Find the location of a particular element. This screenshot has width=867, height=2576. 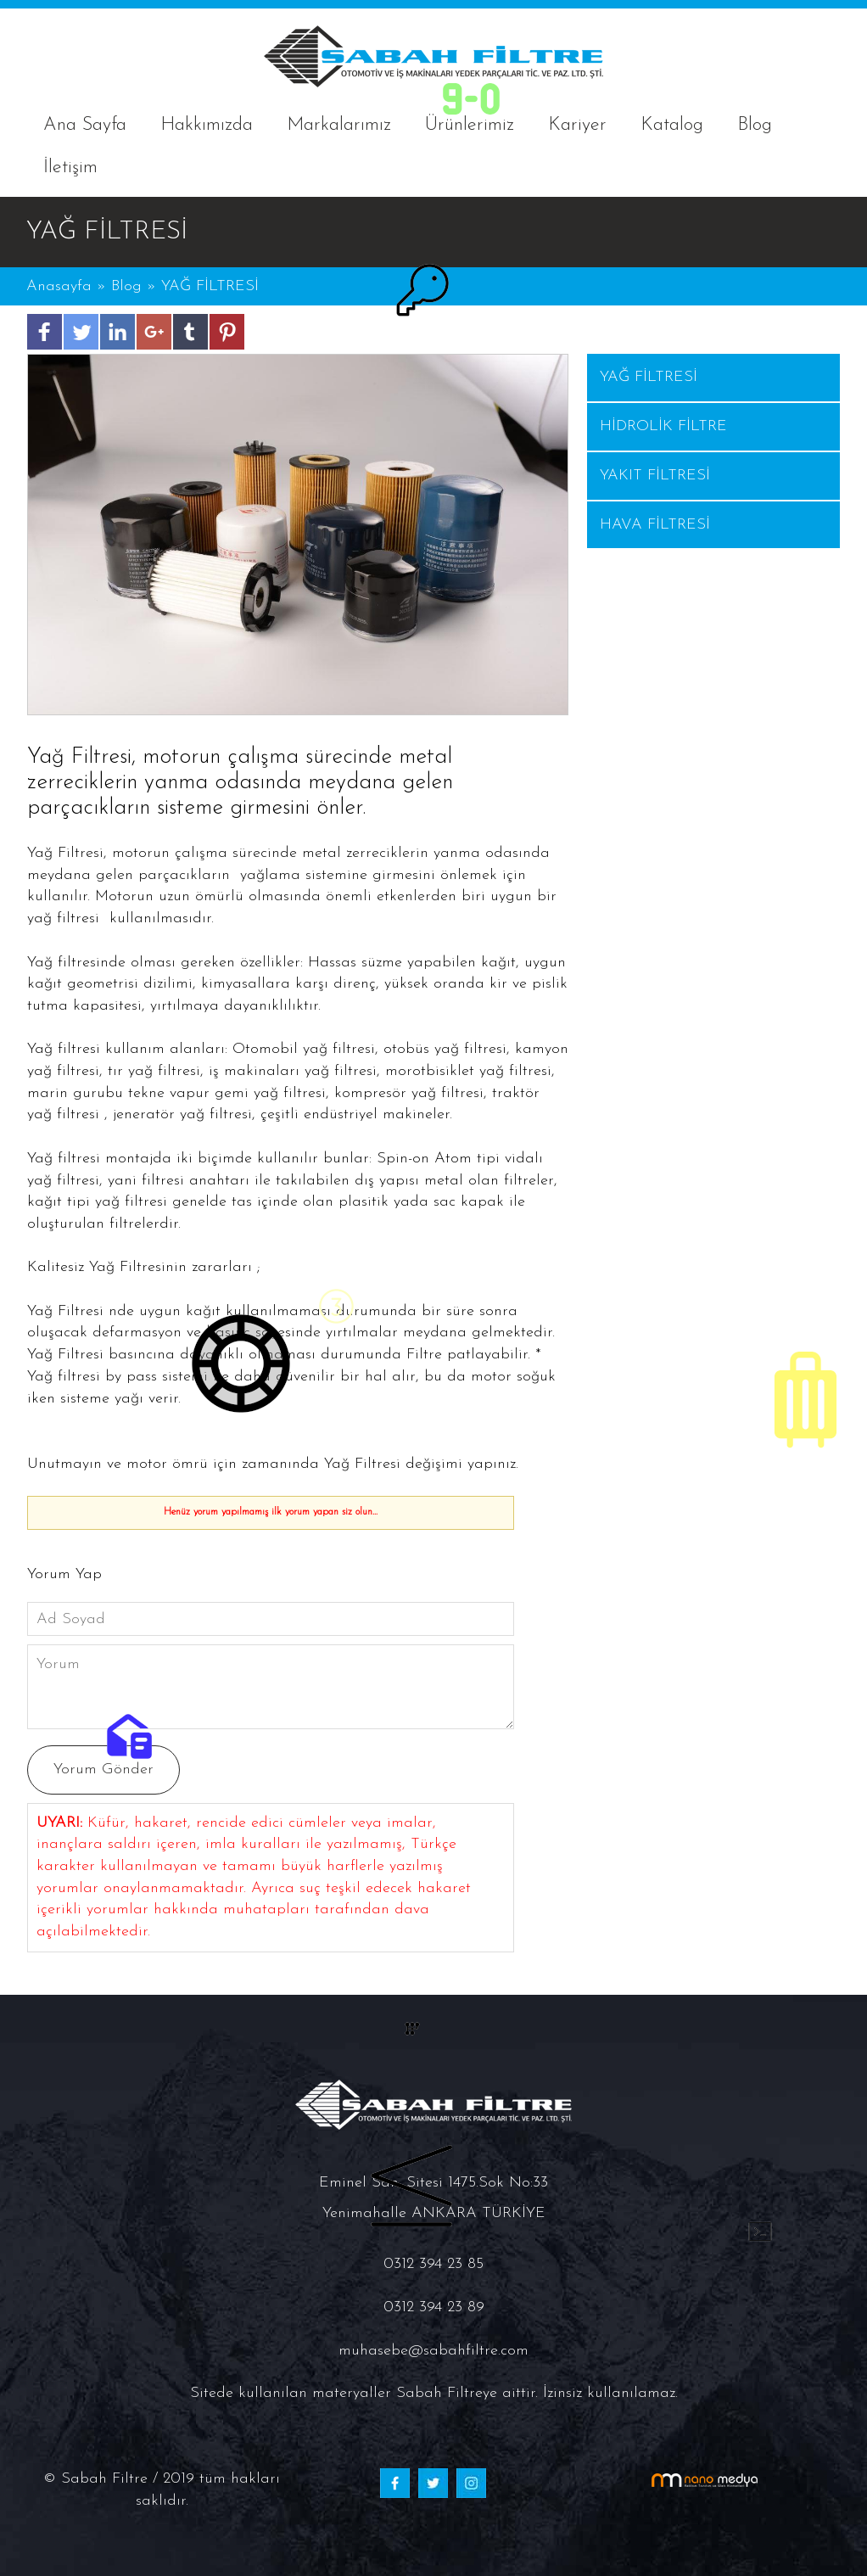

step 3 in a multi-step process is located at coordinates (336, 1306).